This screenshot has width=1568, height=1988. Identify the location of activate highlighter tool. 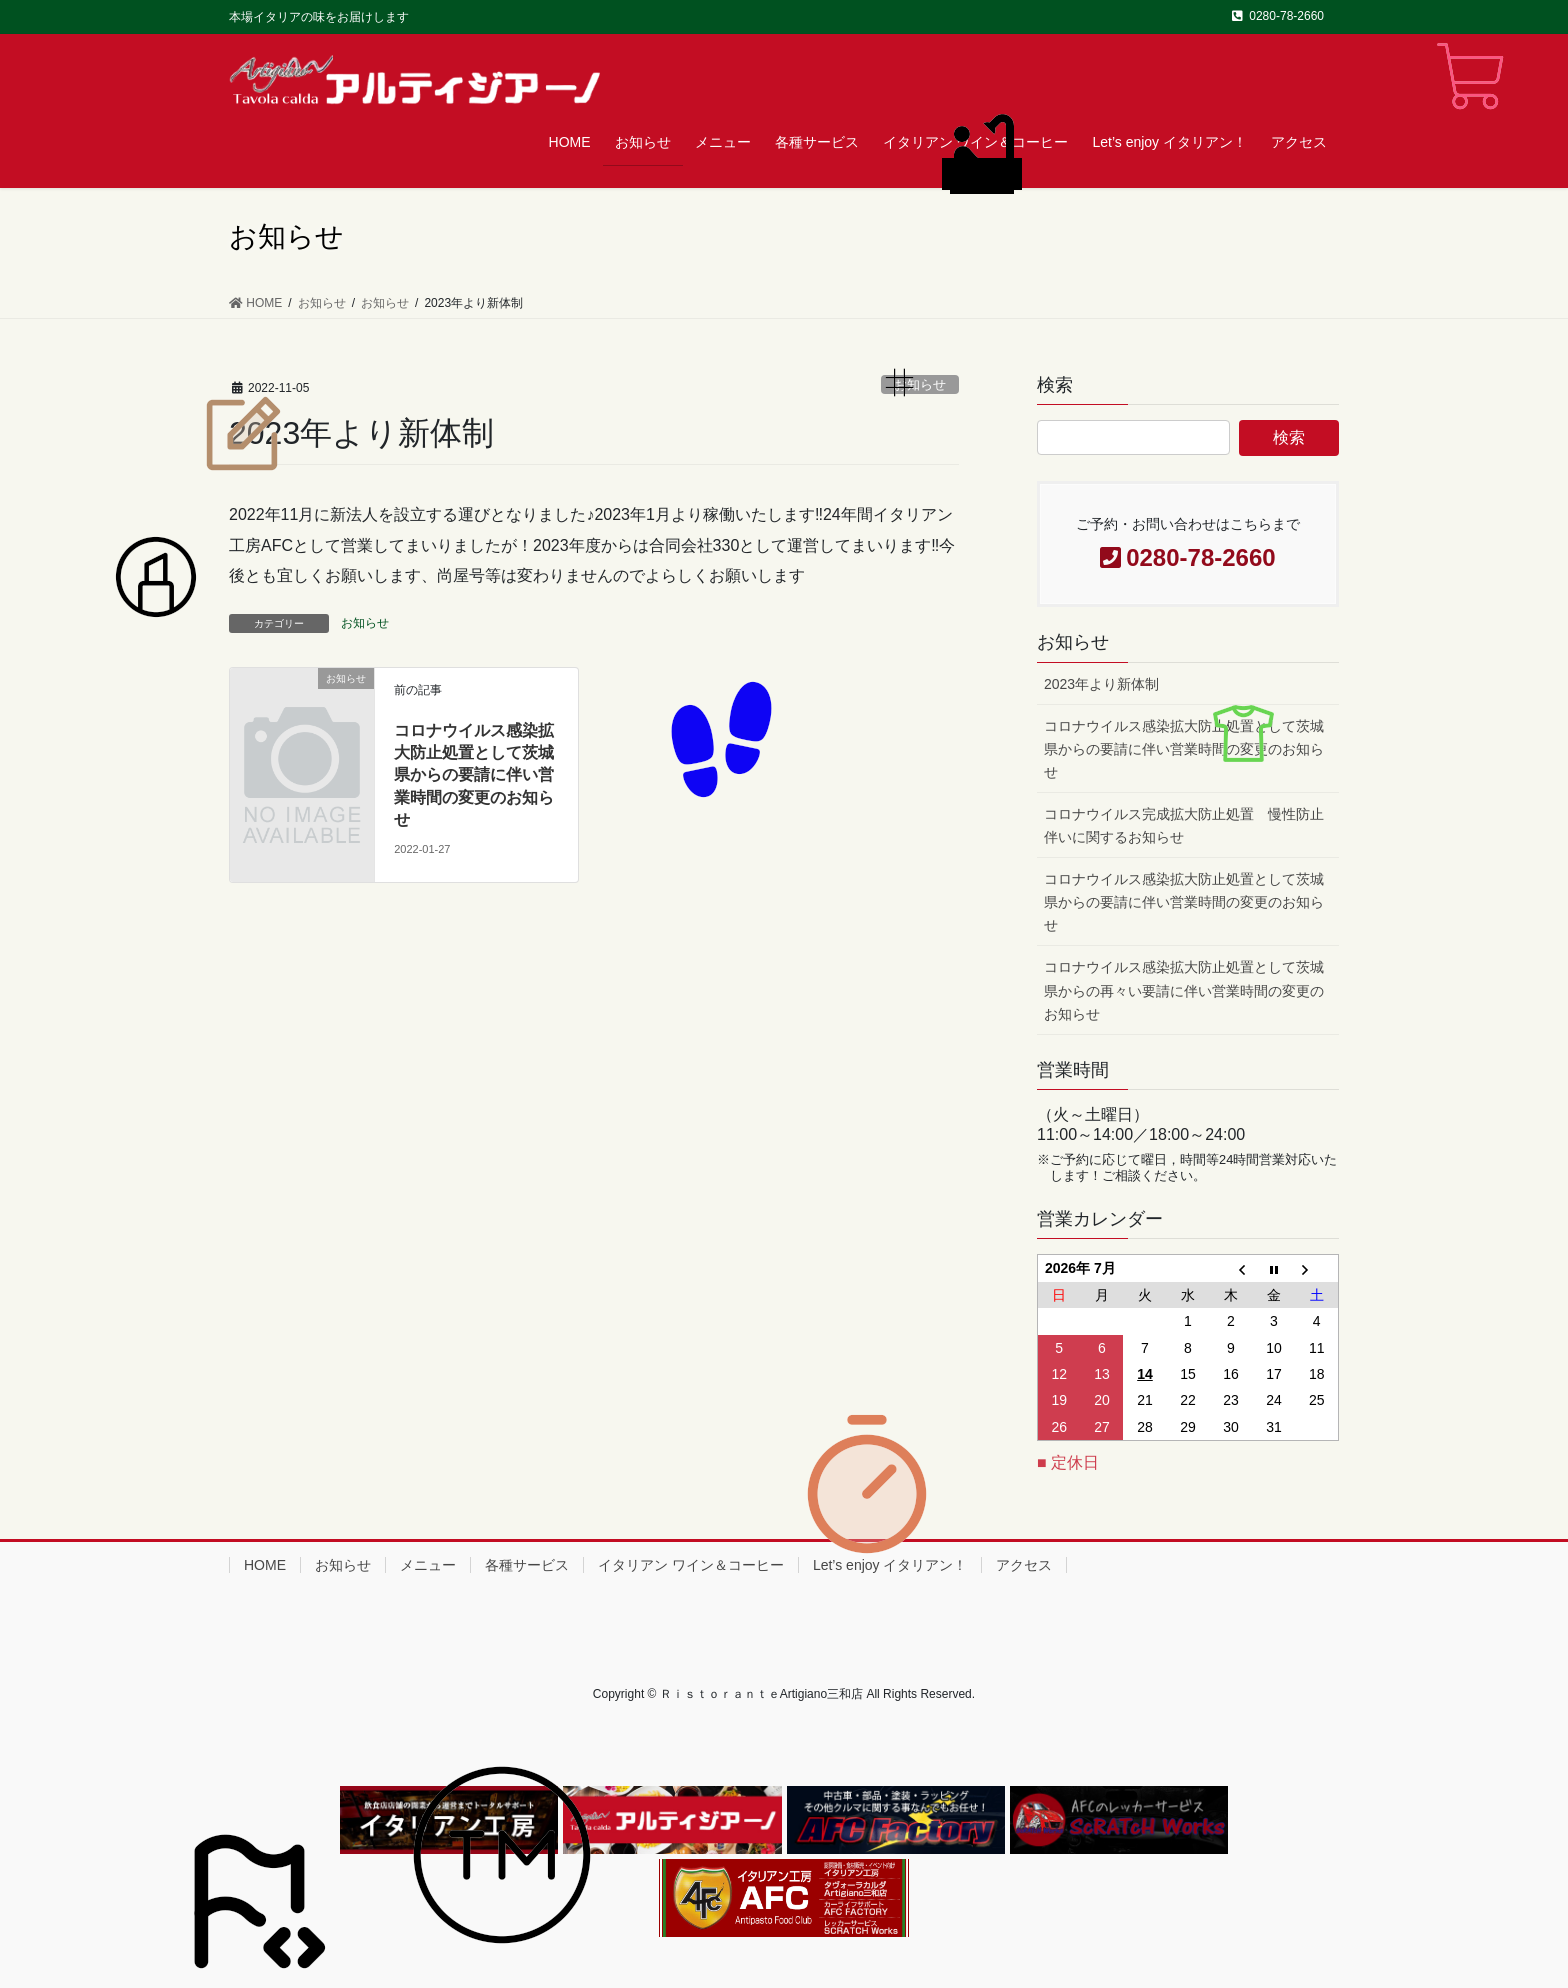
(156, 577).